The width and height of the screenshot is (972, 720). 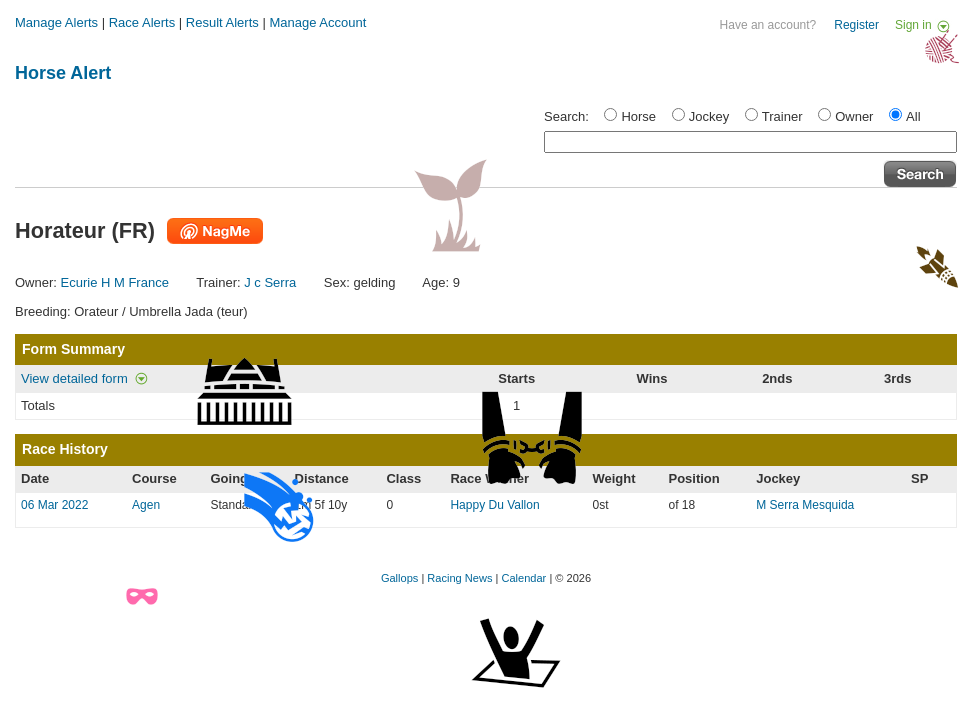 What do you see at coordinates (937, 266) in the screenshot?
I see `launch or deploy an application` at bounding box center [937, 266].